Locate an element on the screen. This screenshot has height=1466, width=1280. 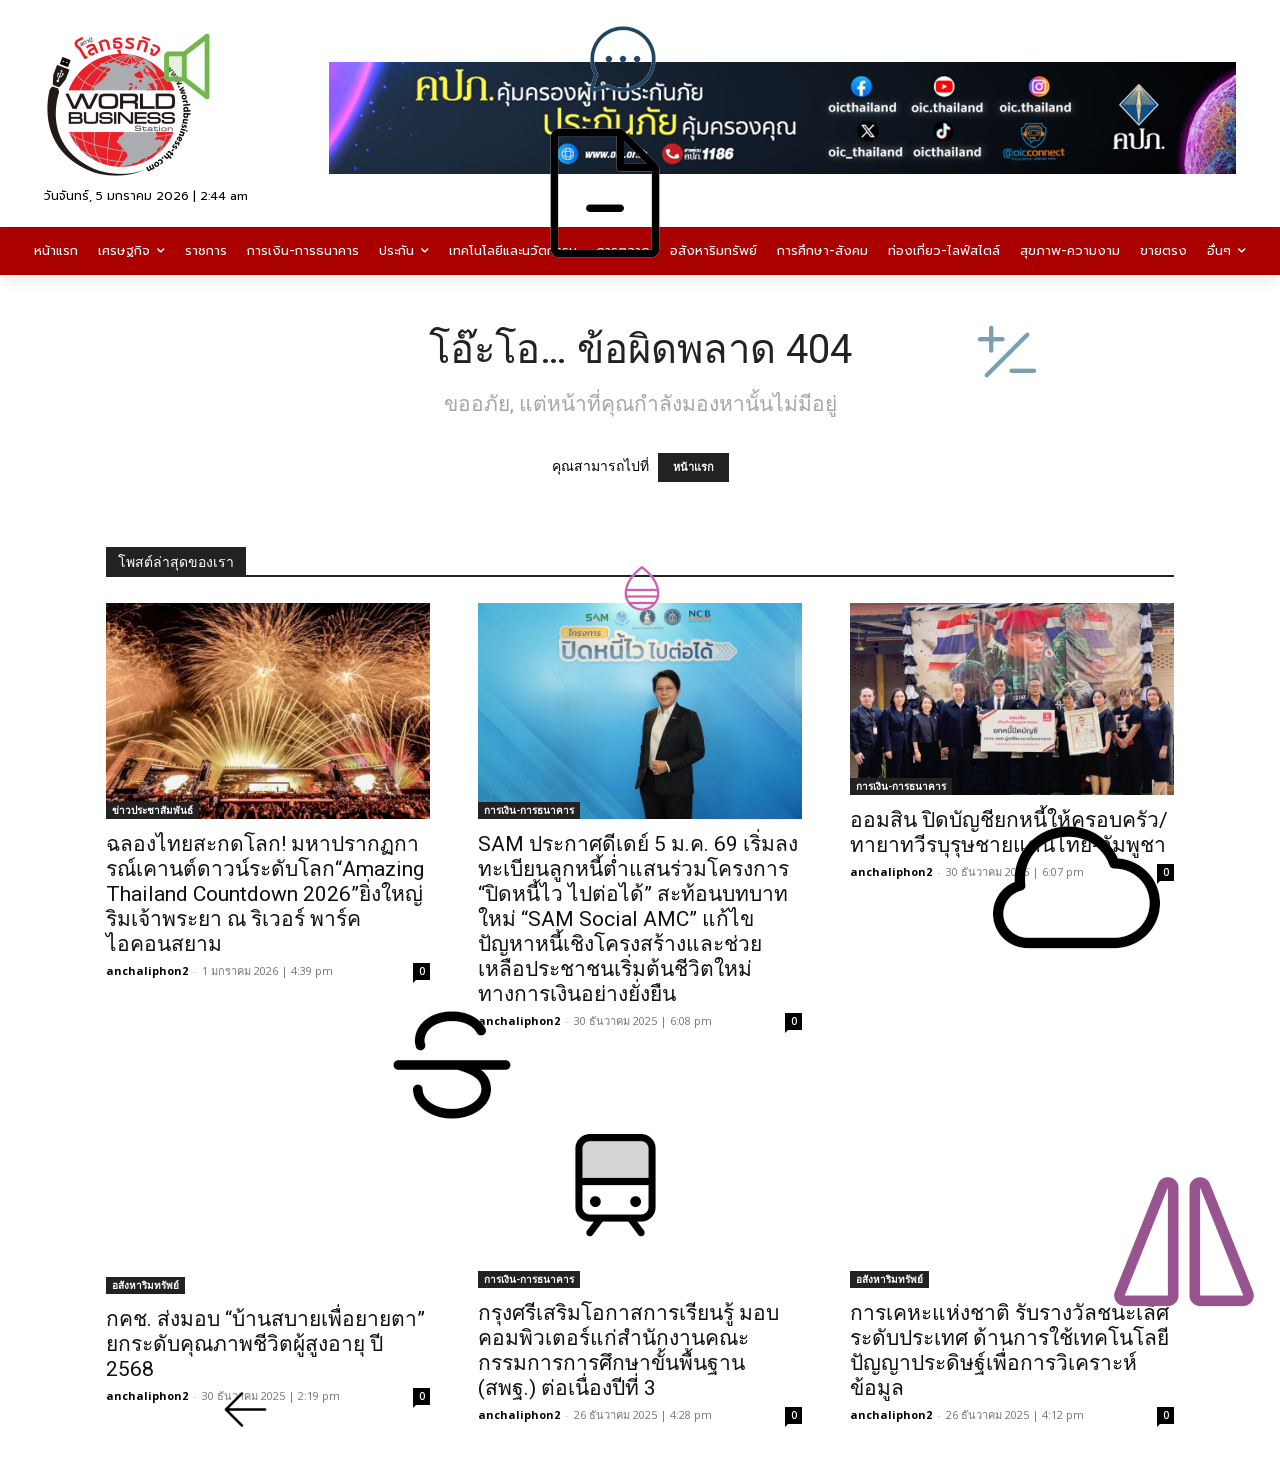
adjust fill level or capacity is located at coordinates (642, 590).